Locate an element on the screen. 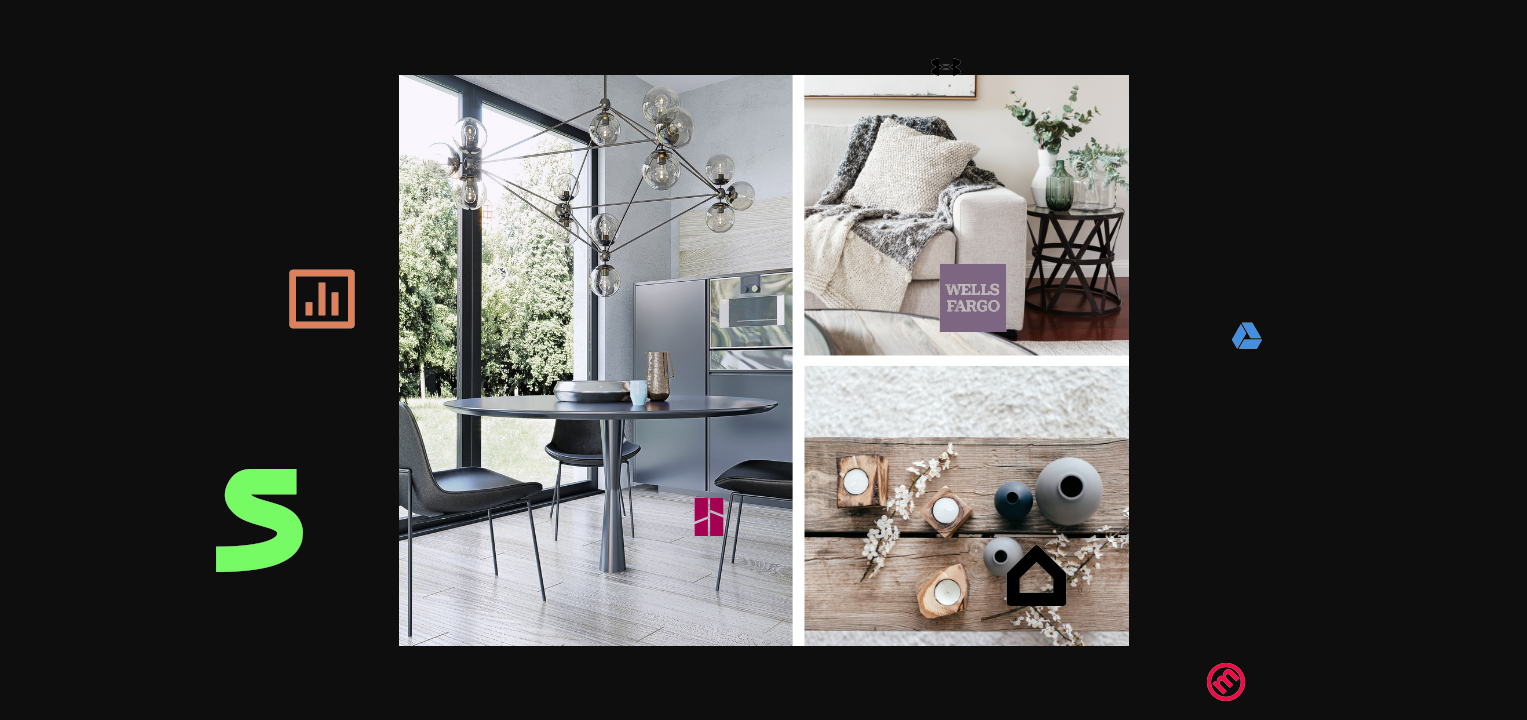 Image resolution: width=1527 pixels, height=720 pixels. open google home app is located at coordinates (1036, 575).